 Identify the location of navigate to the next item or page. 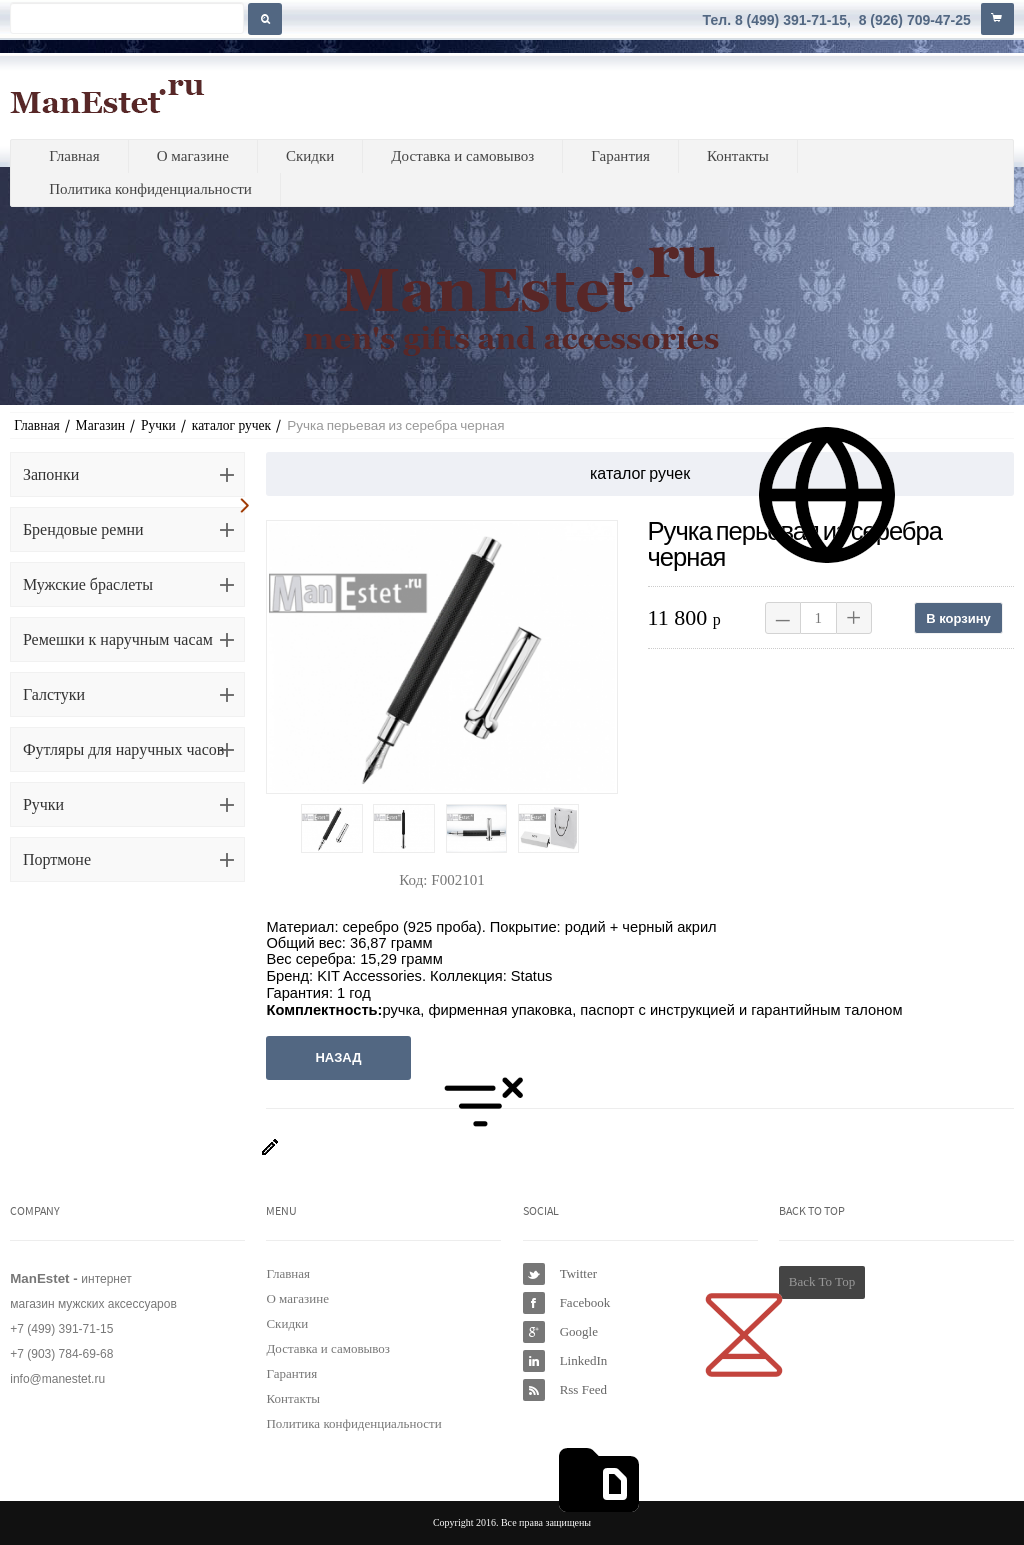
(243, 505).